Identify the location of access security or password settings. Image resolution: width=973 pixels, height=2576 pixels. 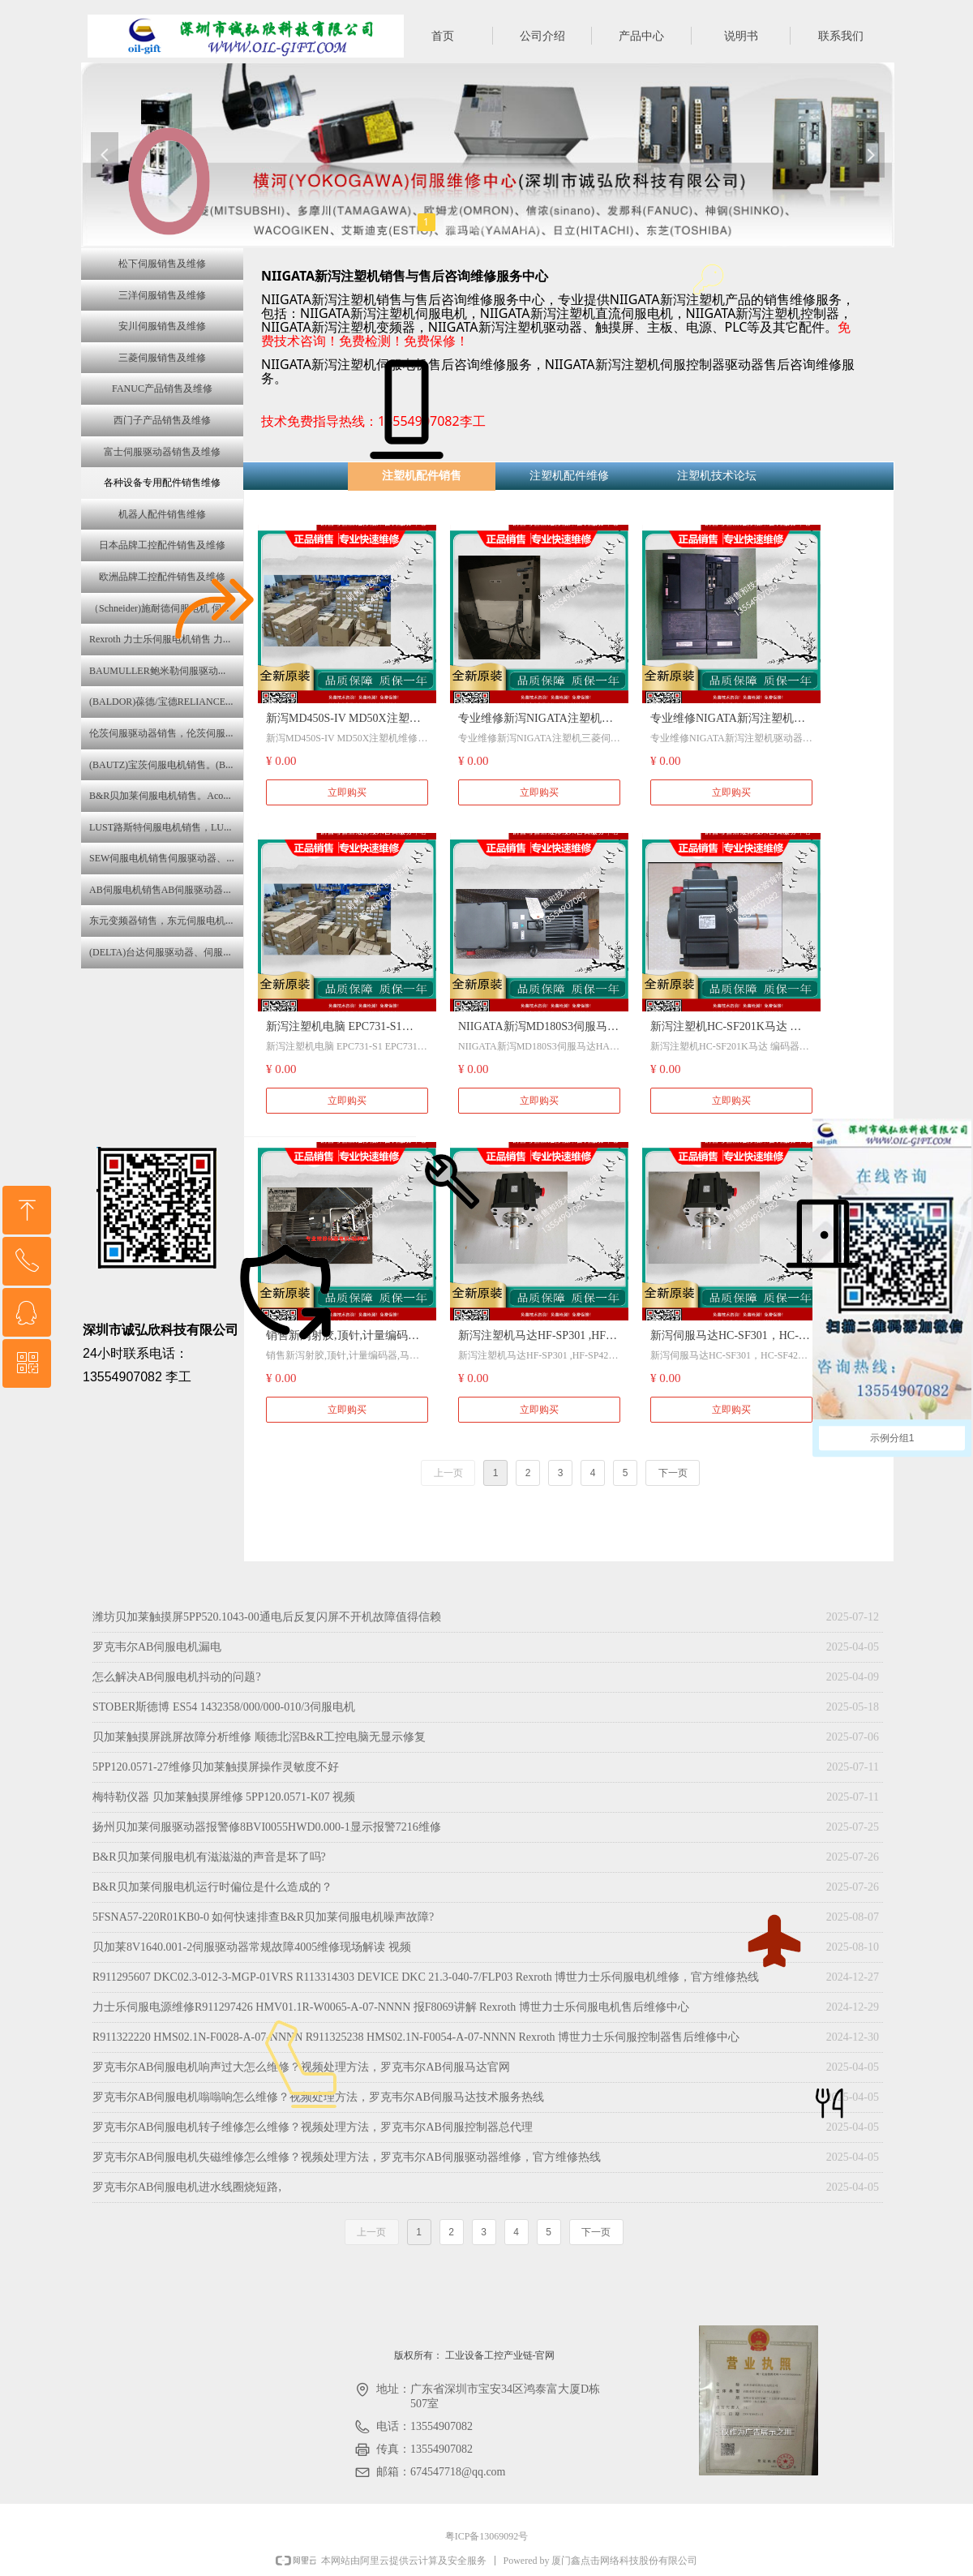
(708, 280).